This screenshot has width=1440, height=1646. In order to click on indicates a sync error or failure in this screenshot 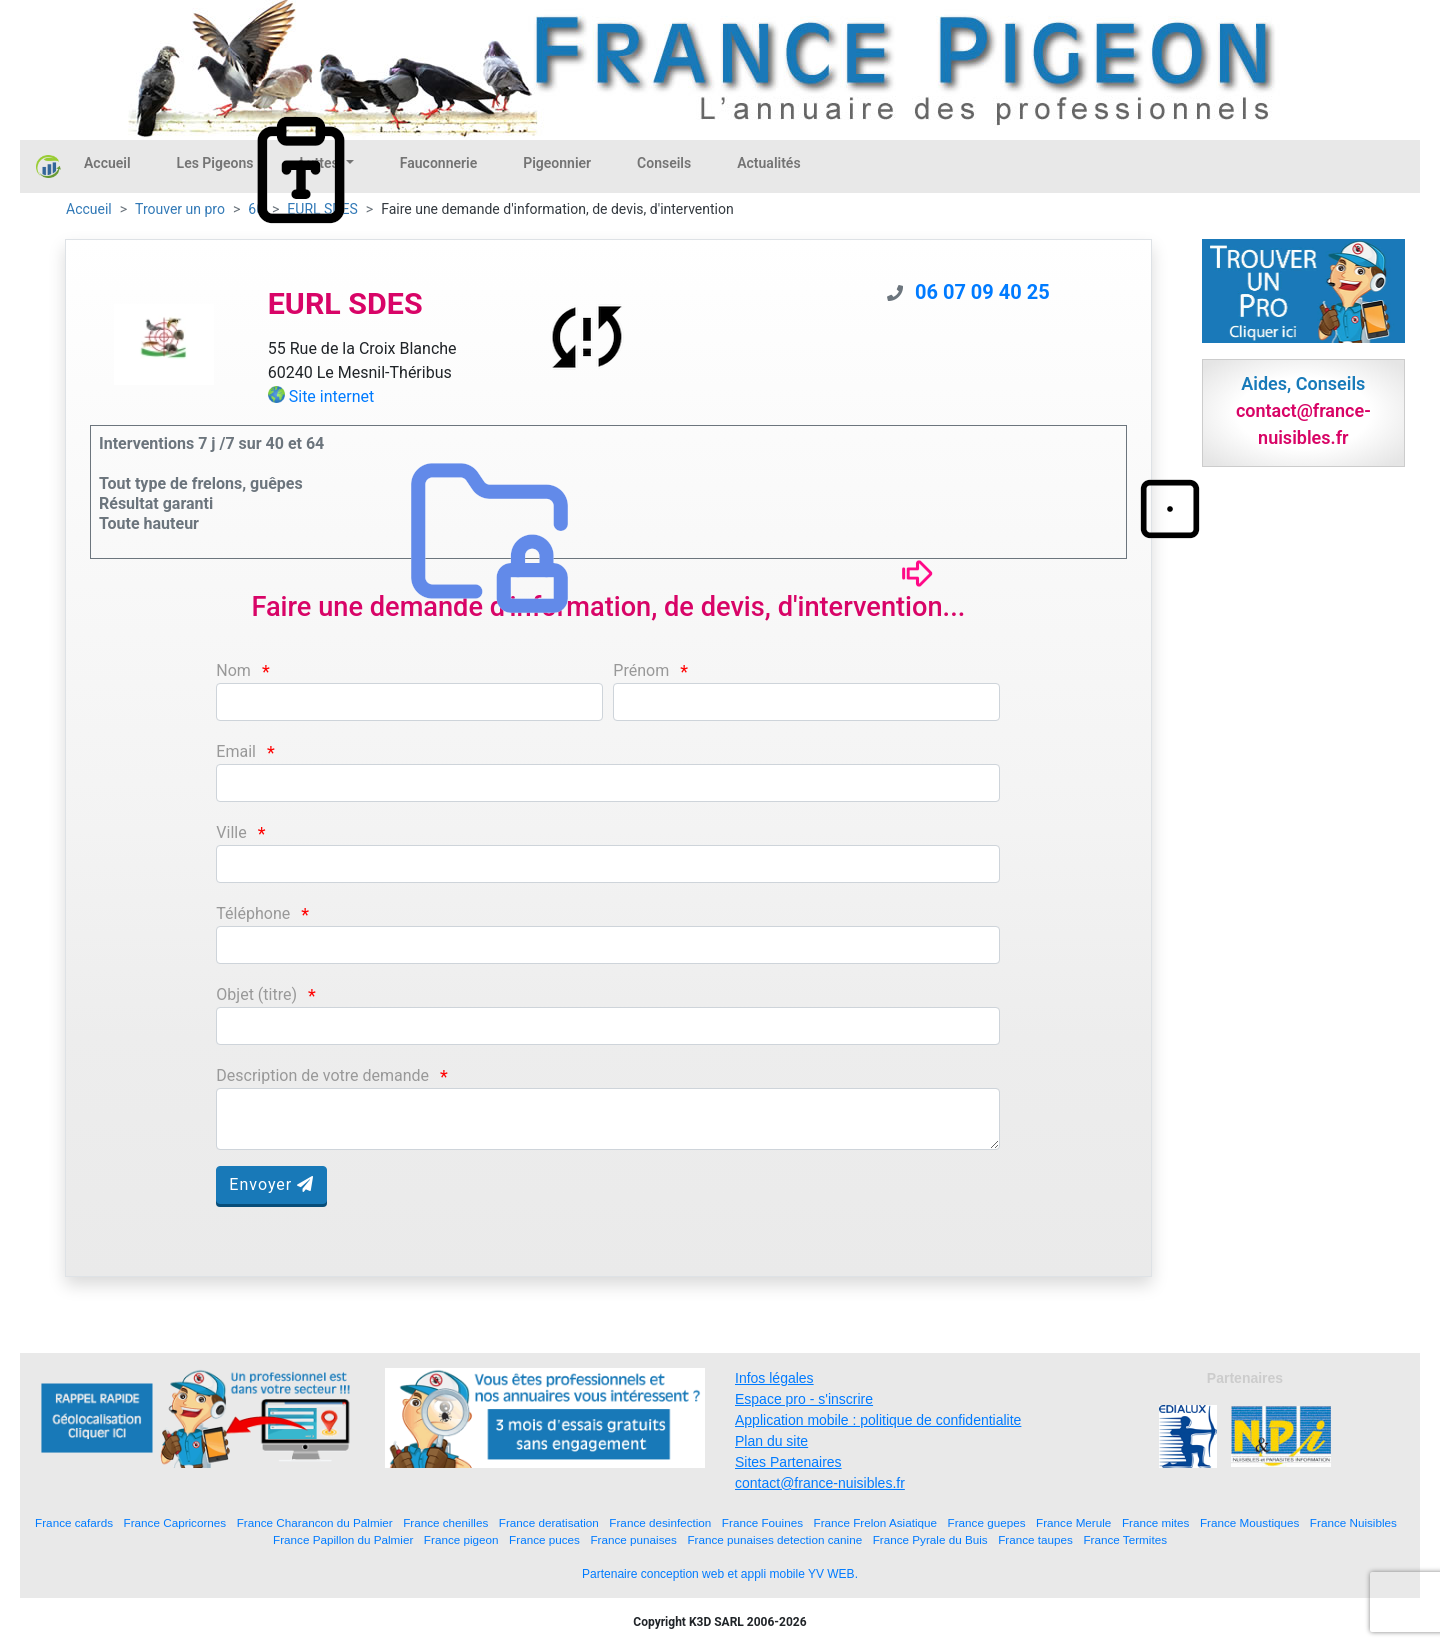, I will do `click(587, 337)`.